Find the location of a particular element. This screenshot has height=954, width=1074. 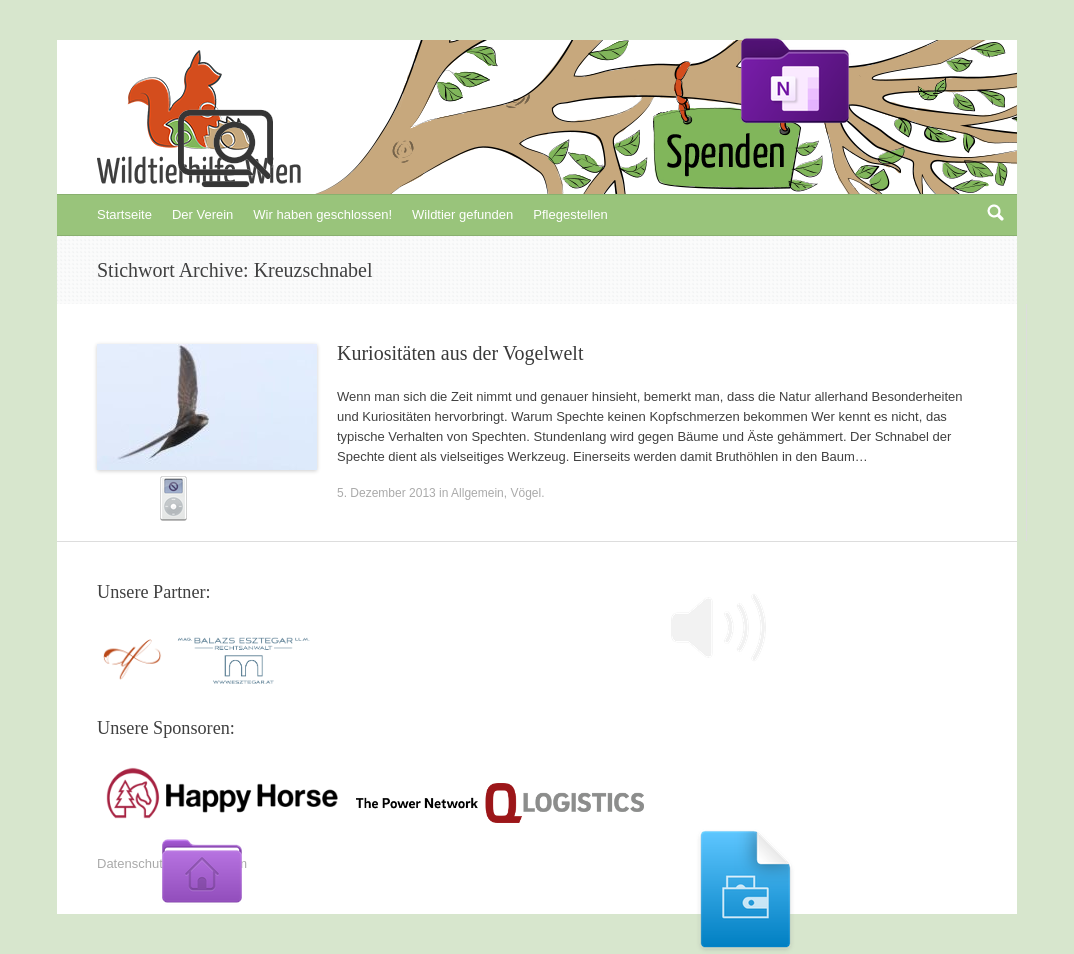

indicates volume is set to high is located at coordinates (718, 627).